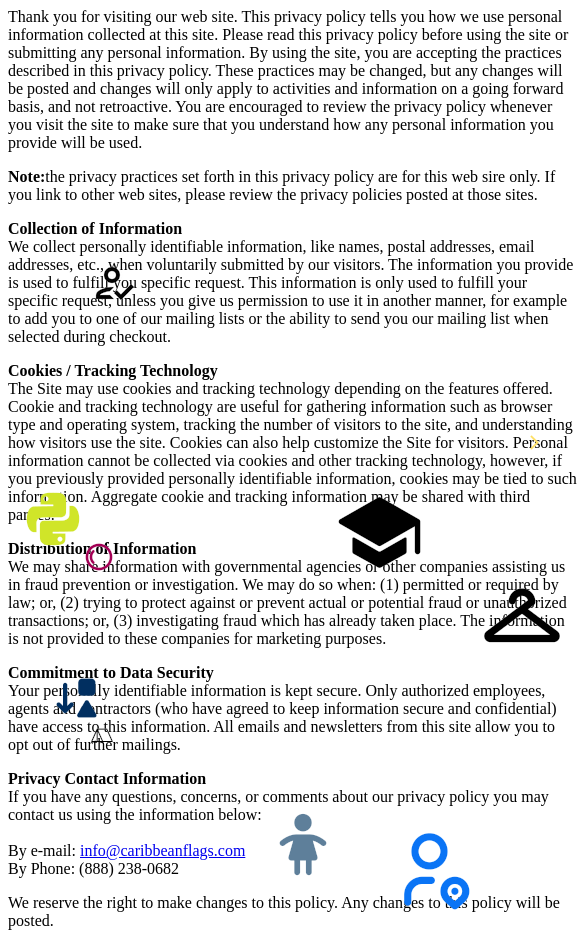 Image resolution: width=587 pixels, height=946 pixels. What do you see at coordinates (53, 519) in the screenshot?
I see `python file or project indicator` at bounding box center [53, 519].